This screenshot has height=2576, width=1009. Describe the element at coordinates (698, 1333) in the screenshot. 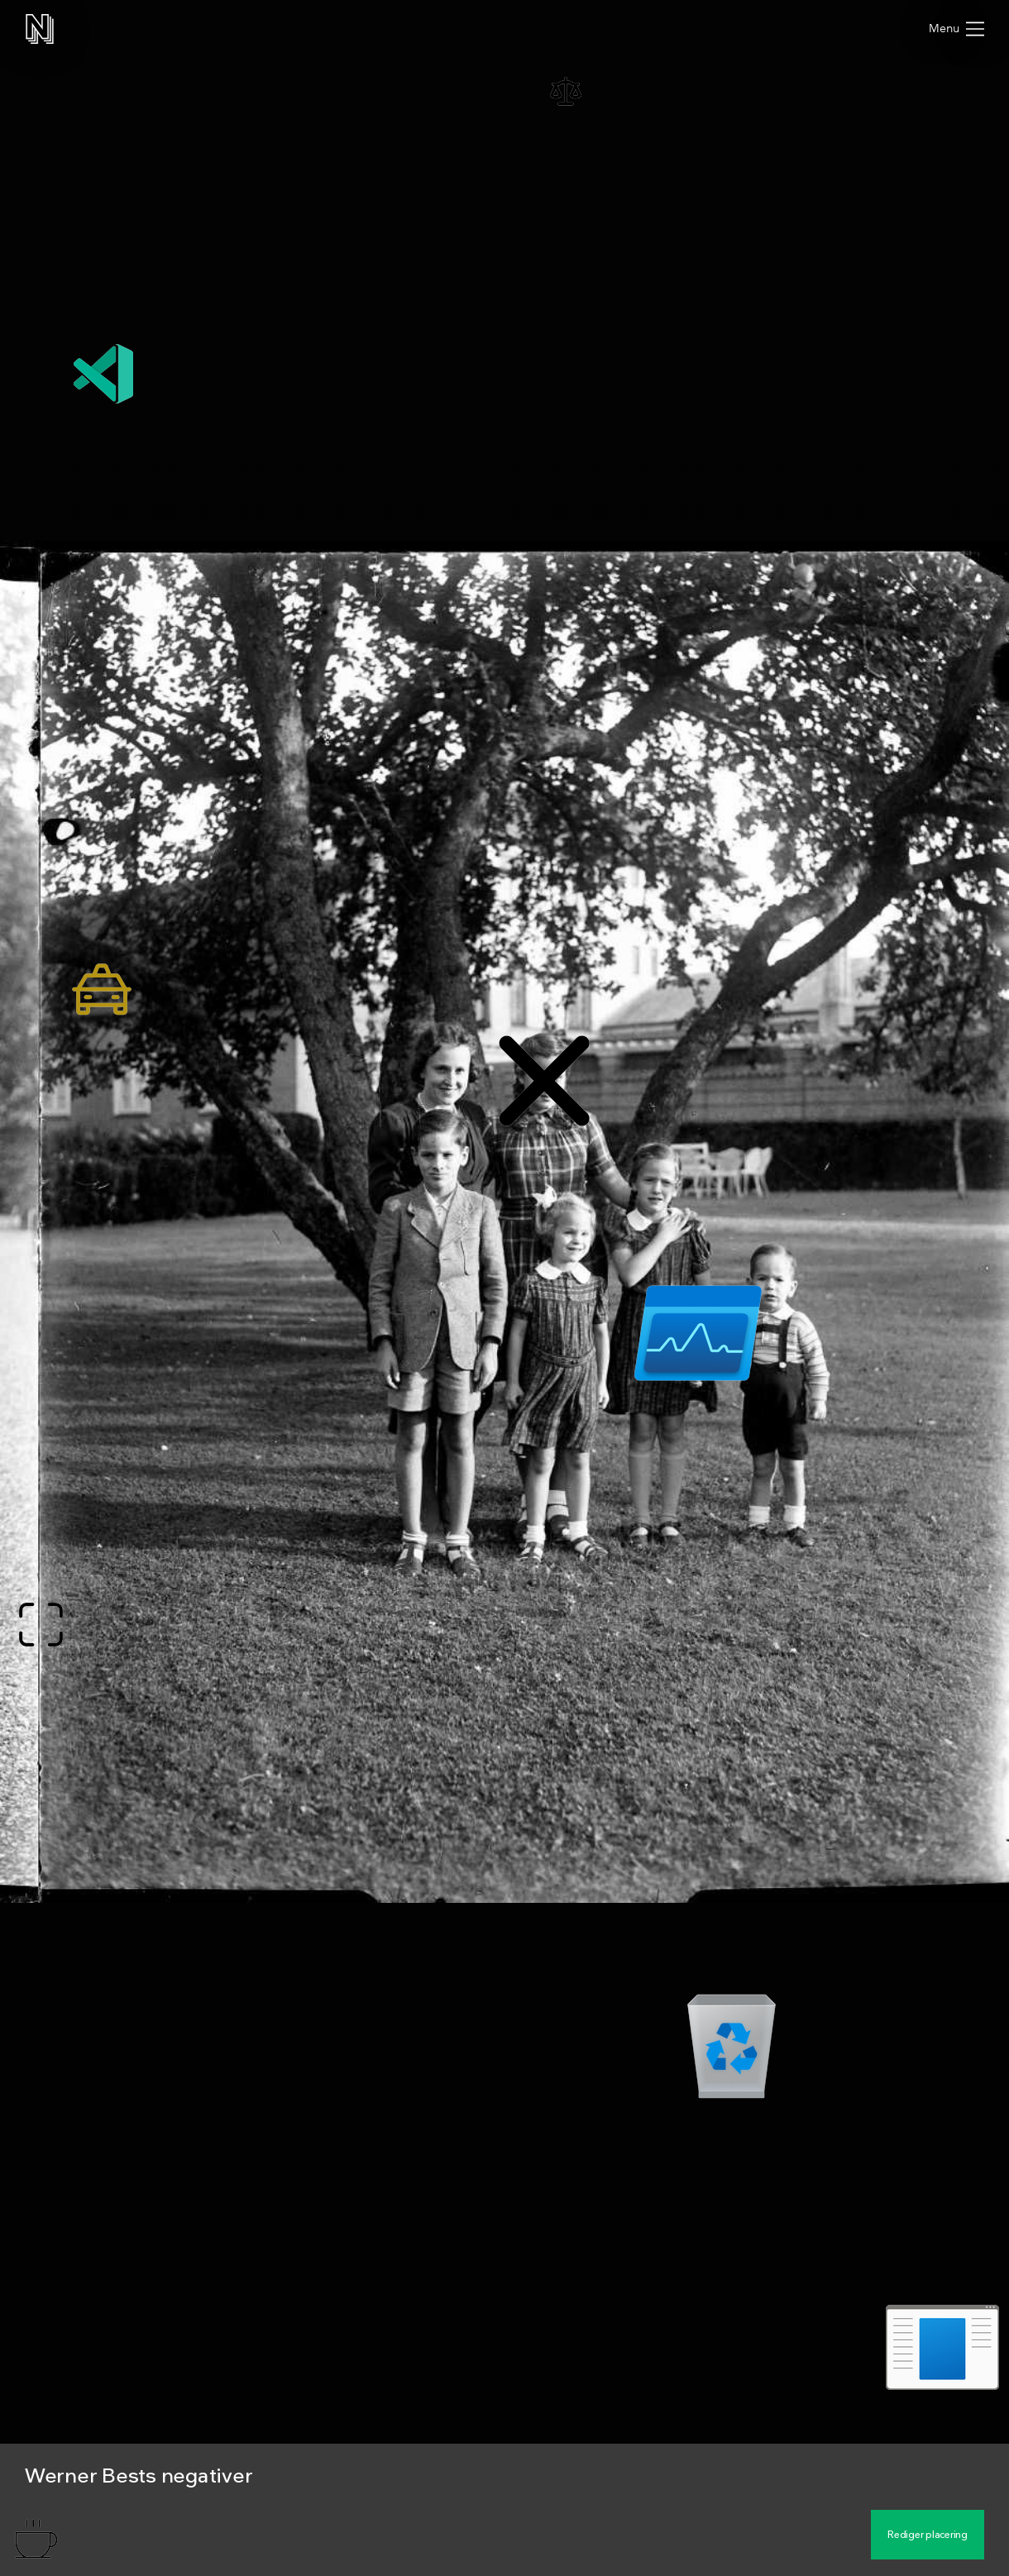

I see `open process monitor application` at that location.